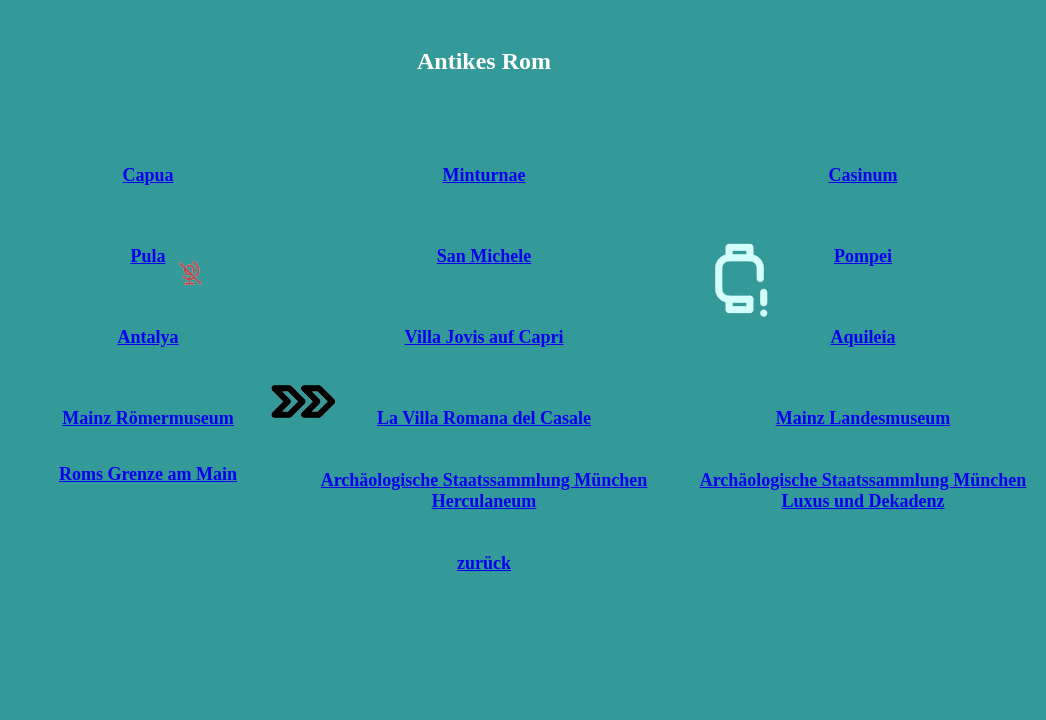 The width and height of the screenshot is (1046, 720). What do you see at coordinates (739, 278) in the screenshot?
I see `smartwatch alert or notification` at bounding box center [739, 278].